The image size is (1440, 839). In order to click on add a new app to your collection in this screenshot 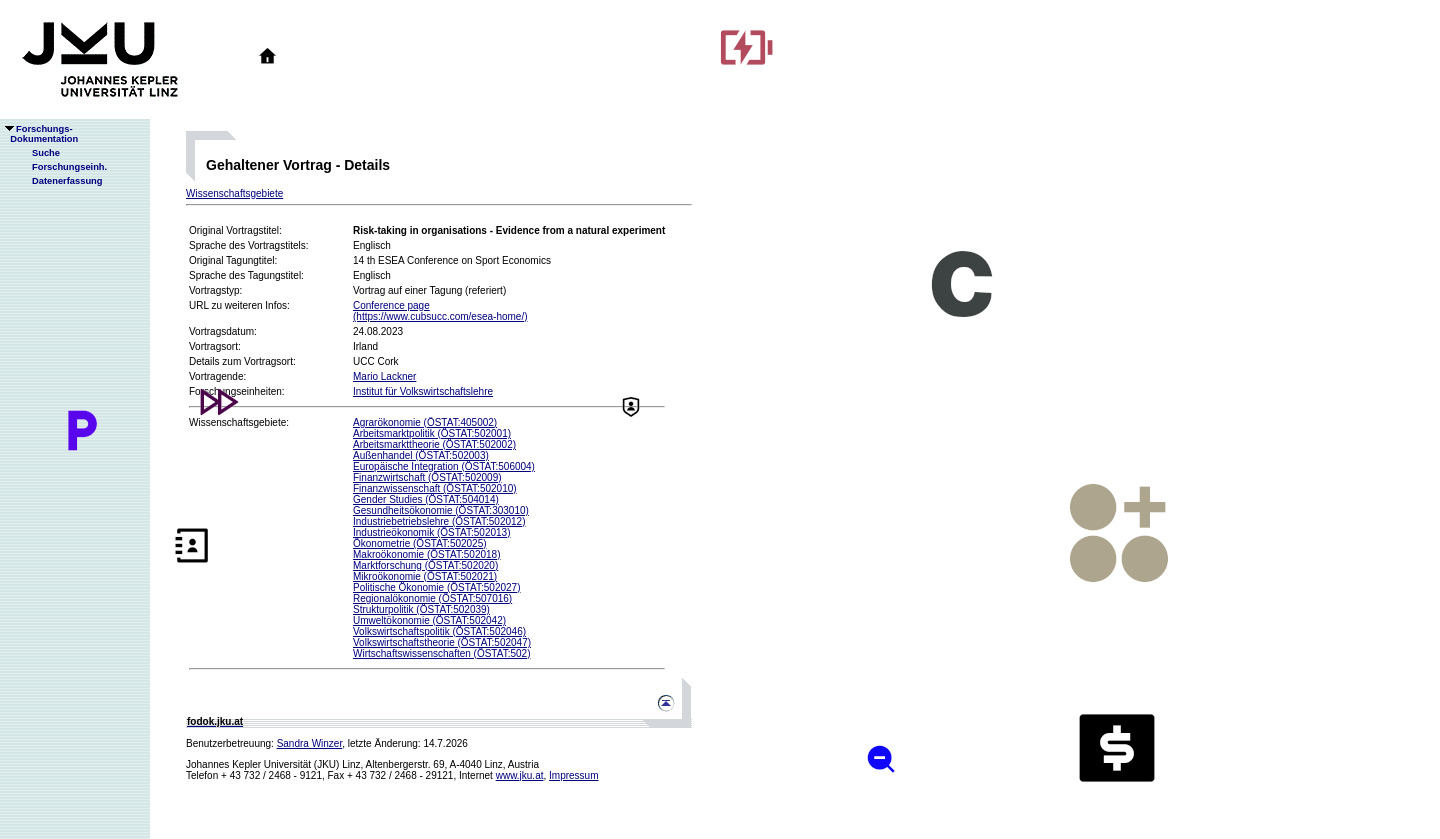, I will do `click(1119, 533)`.